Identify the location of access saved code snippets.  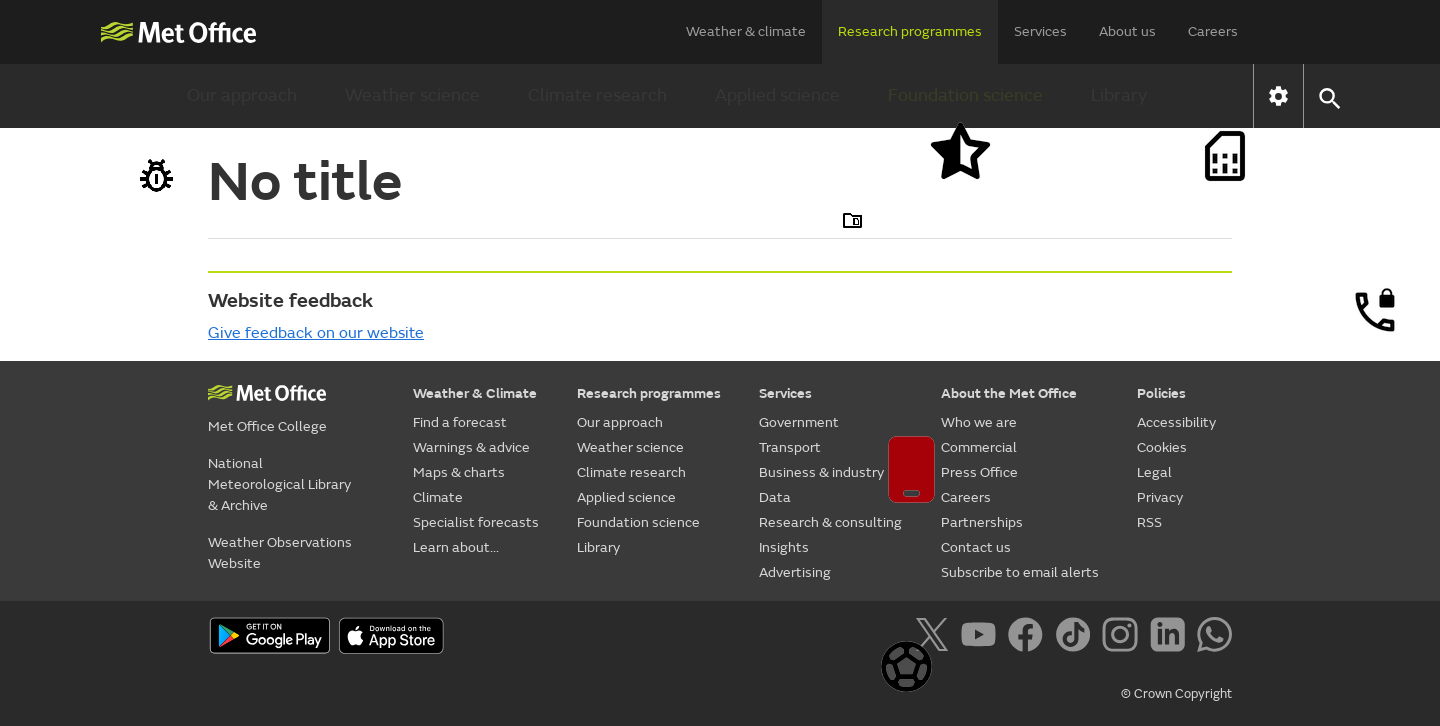
(852, 220).